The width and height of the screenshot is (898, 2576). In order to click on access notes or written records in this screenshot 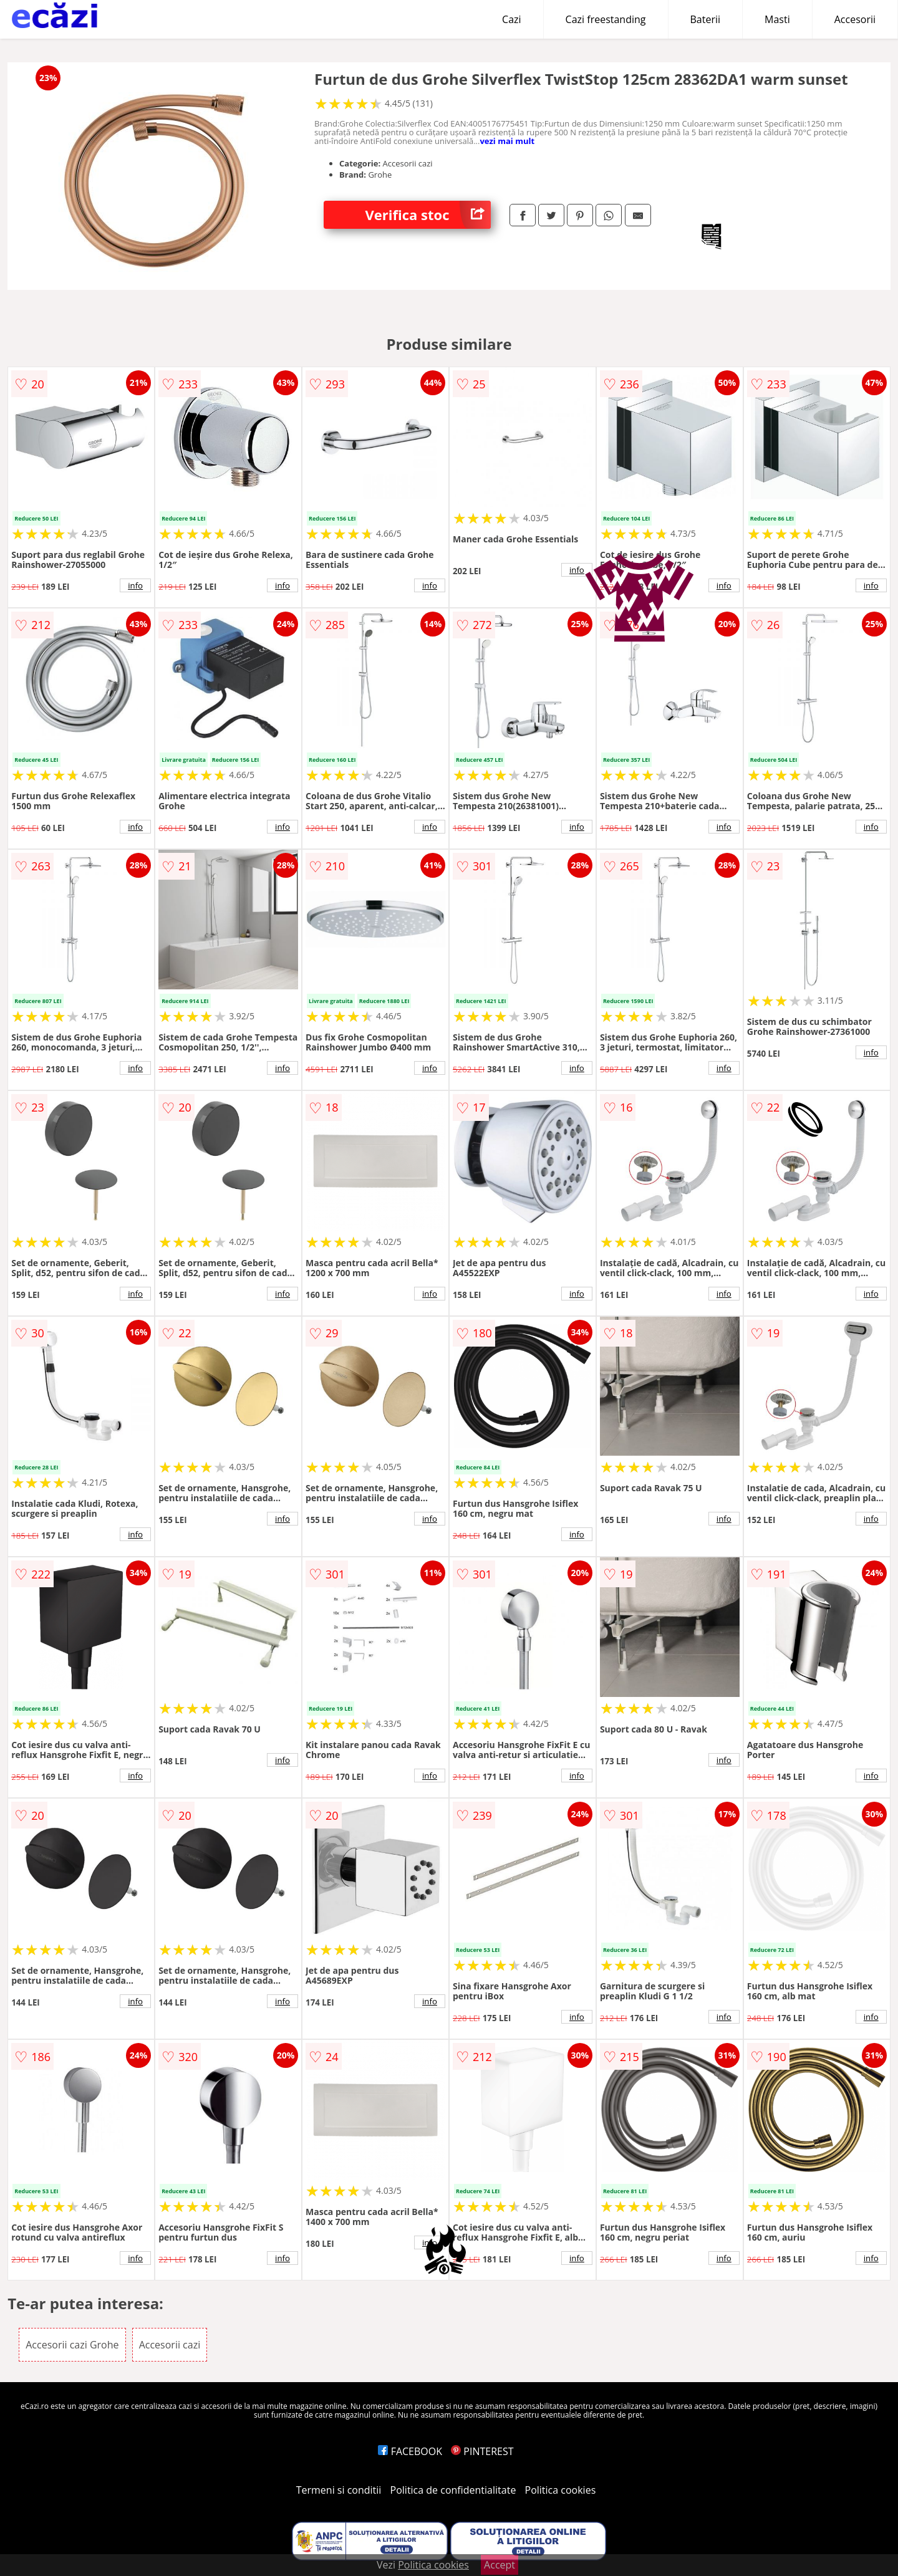, I will do `click(711, 236)`.